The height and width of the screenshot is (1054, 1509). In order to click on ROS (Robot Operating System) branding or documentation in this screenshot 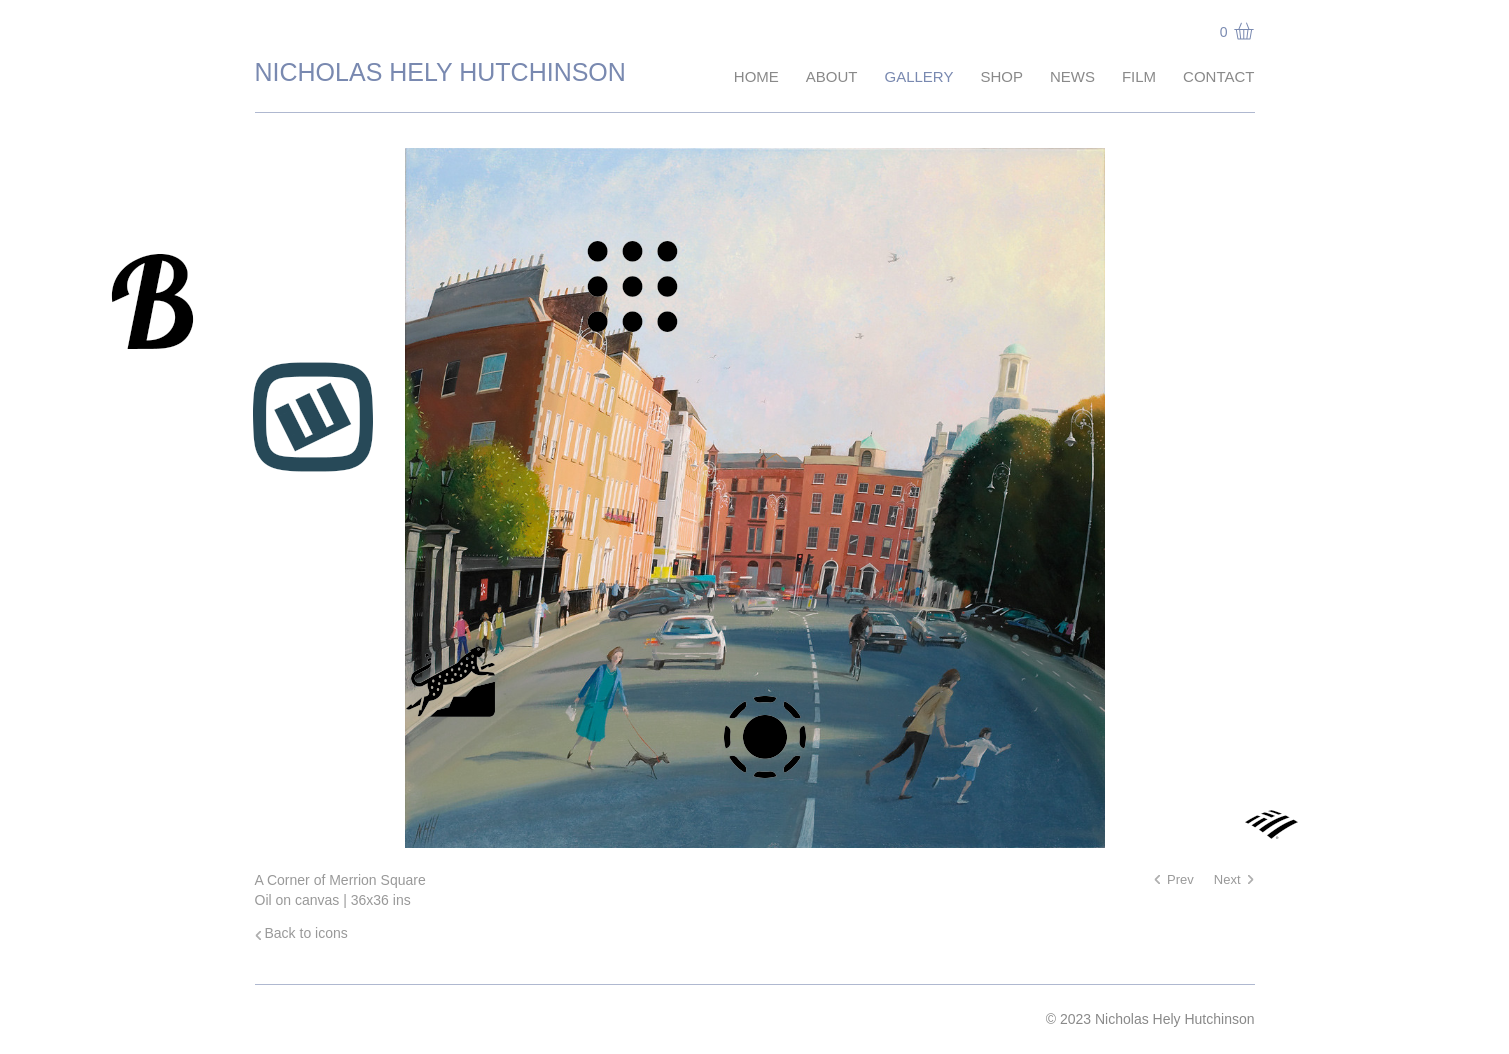, I will do `click(632, 286)`.